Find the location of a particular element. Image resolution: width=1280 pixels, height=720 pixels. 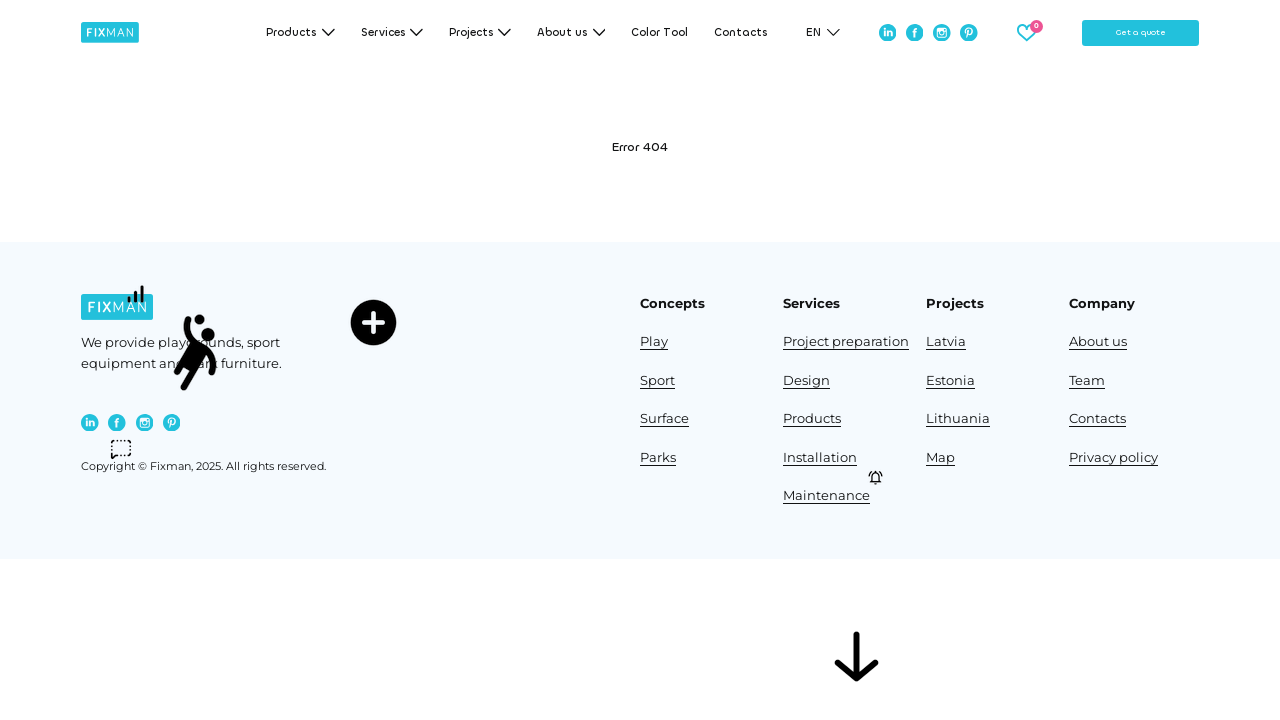

access handball sports content is located at coordinates (194, 351).